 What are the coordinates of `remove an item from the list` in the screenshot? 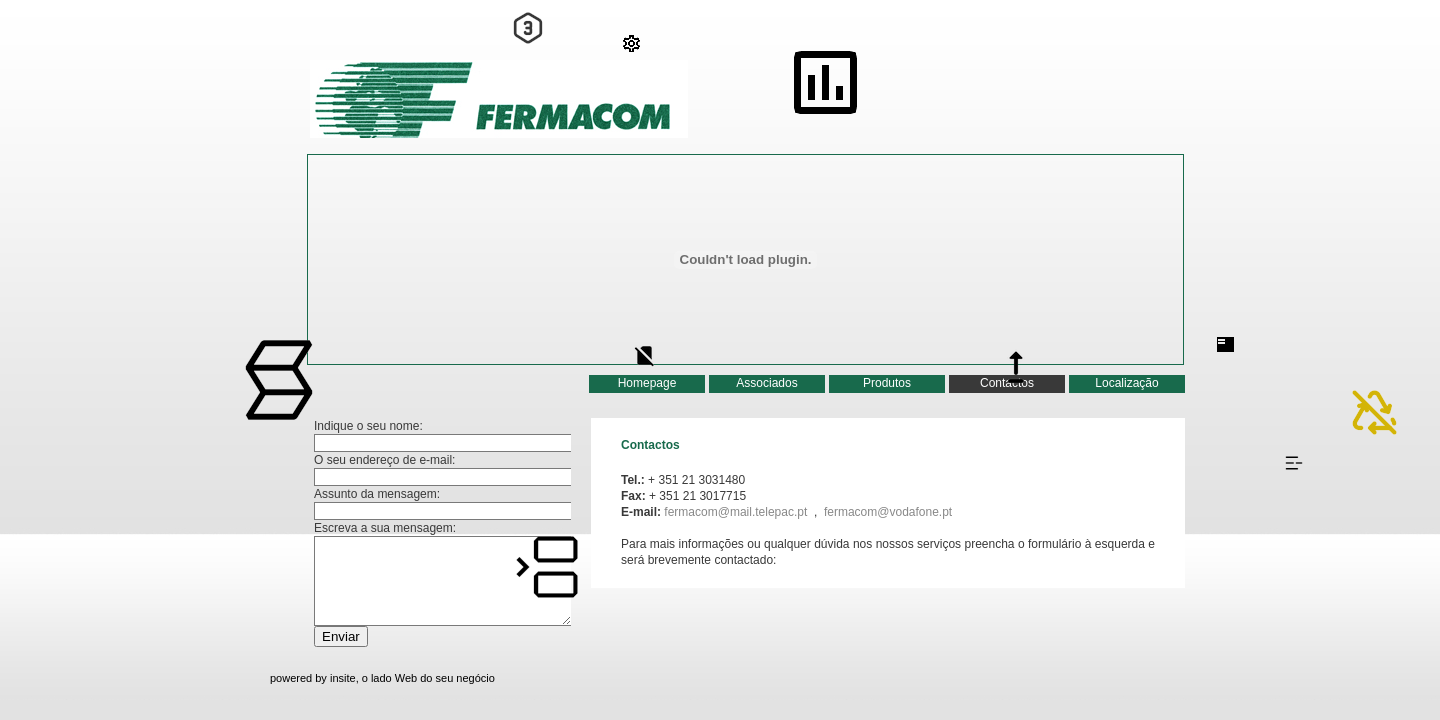 It's located at (1294, 463).